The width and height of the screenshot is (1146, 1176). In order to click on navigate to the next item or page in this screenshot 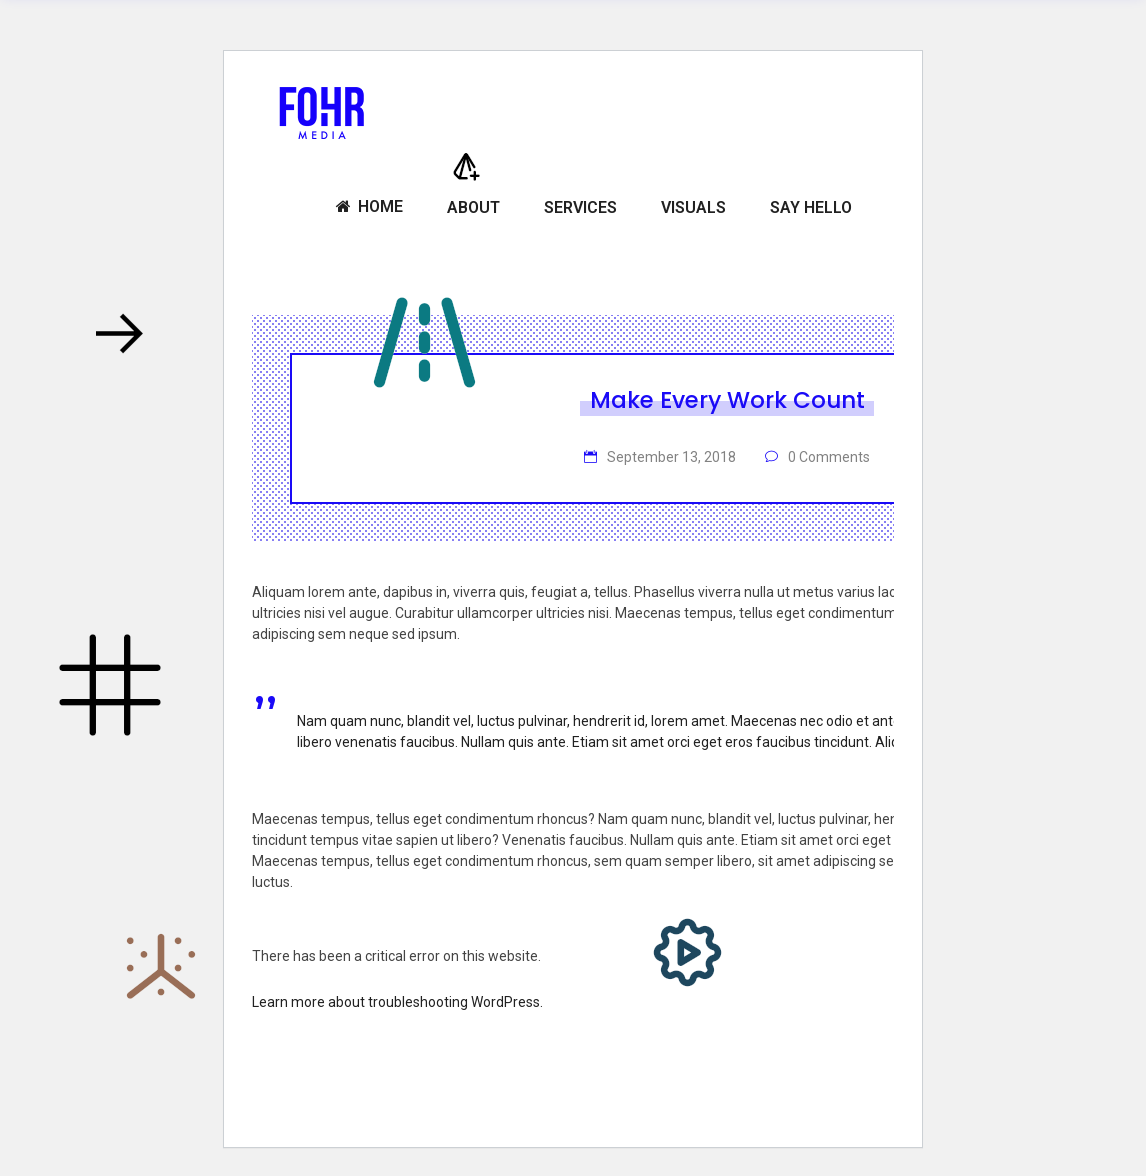, I will do `click(119, 333)`.